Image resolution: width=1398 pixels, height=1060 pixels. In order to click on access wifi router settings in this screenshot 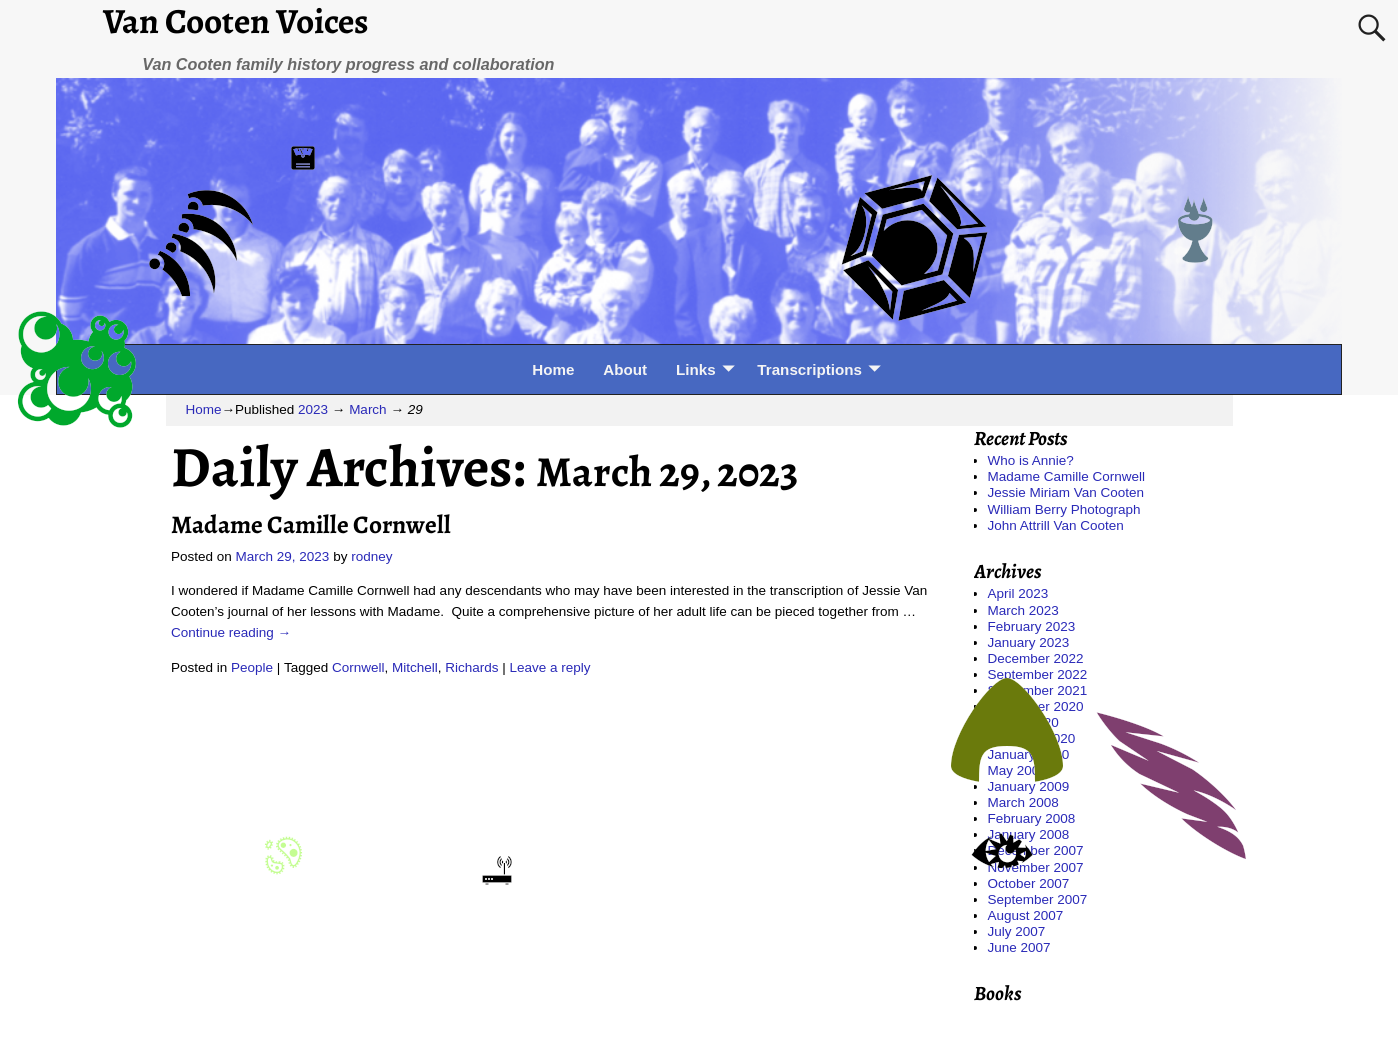, I will do `click(497, 870)`.